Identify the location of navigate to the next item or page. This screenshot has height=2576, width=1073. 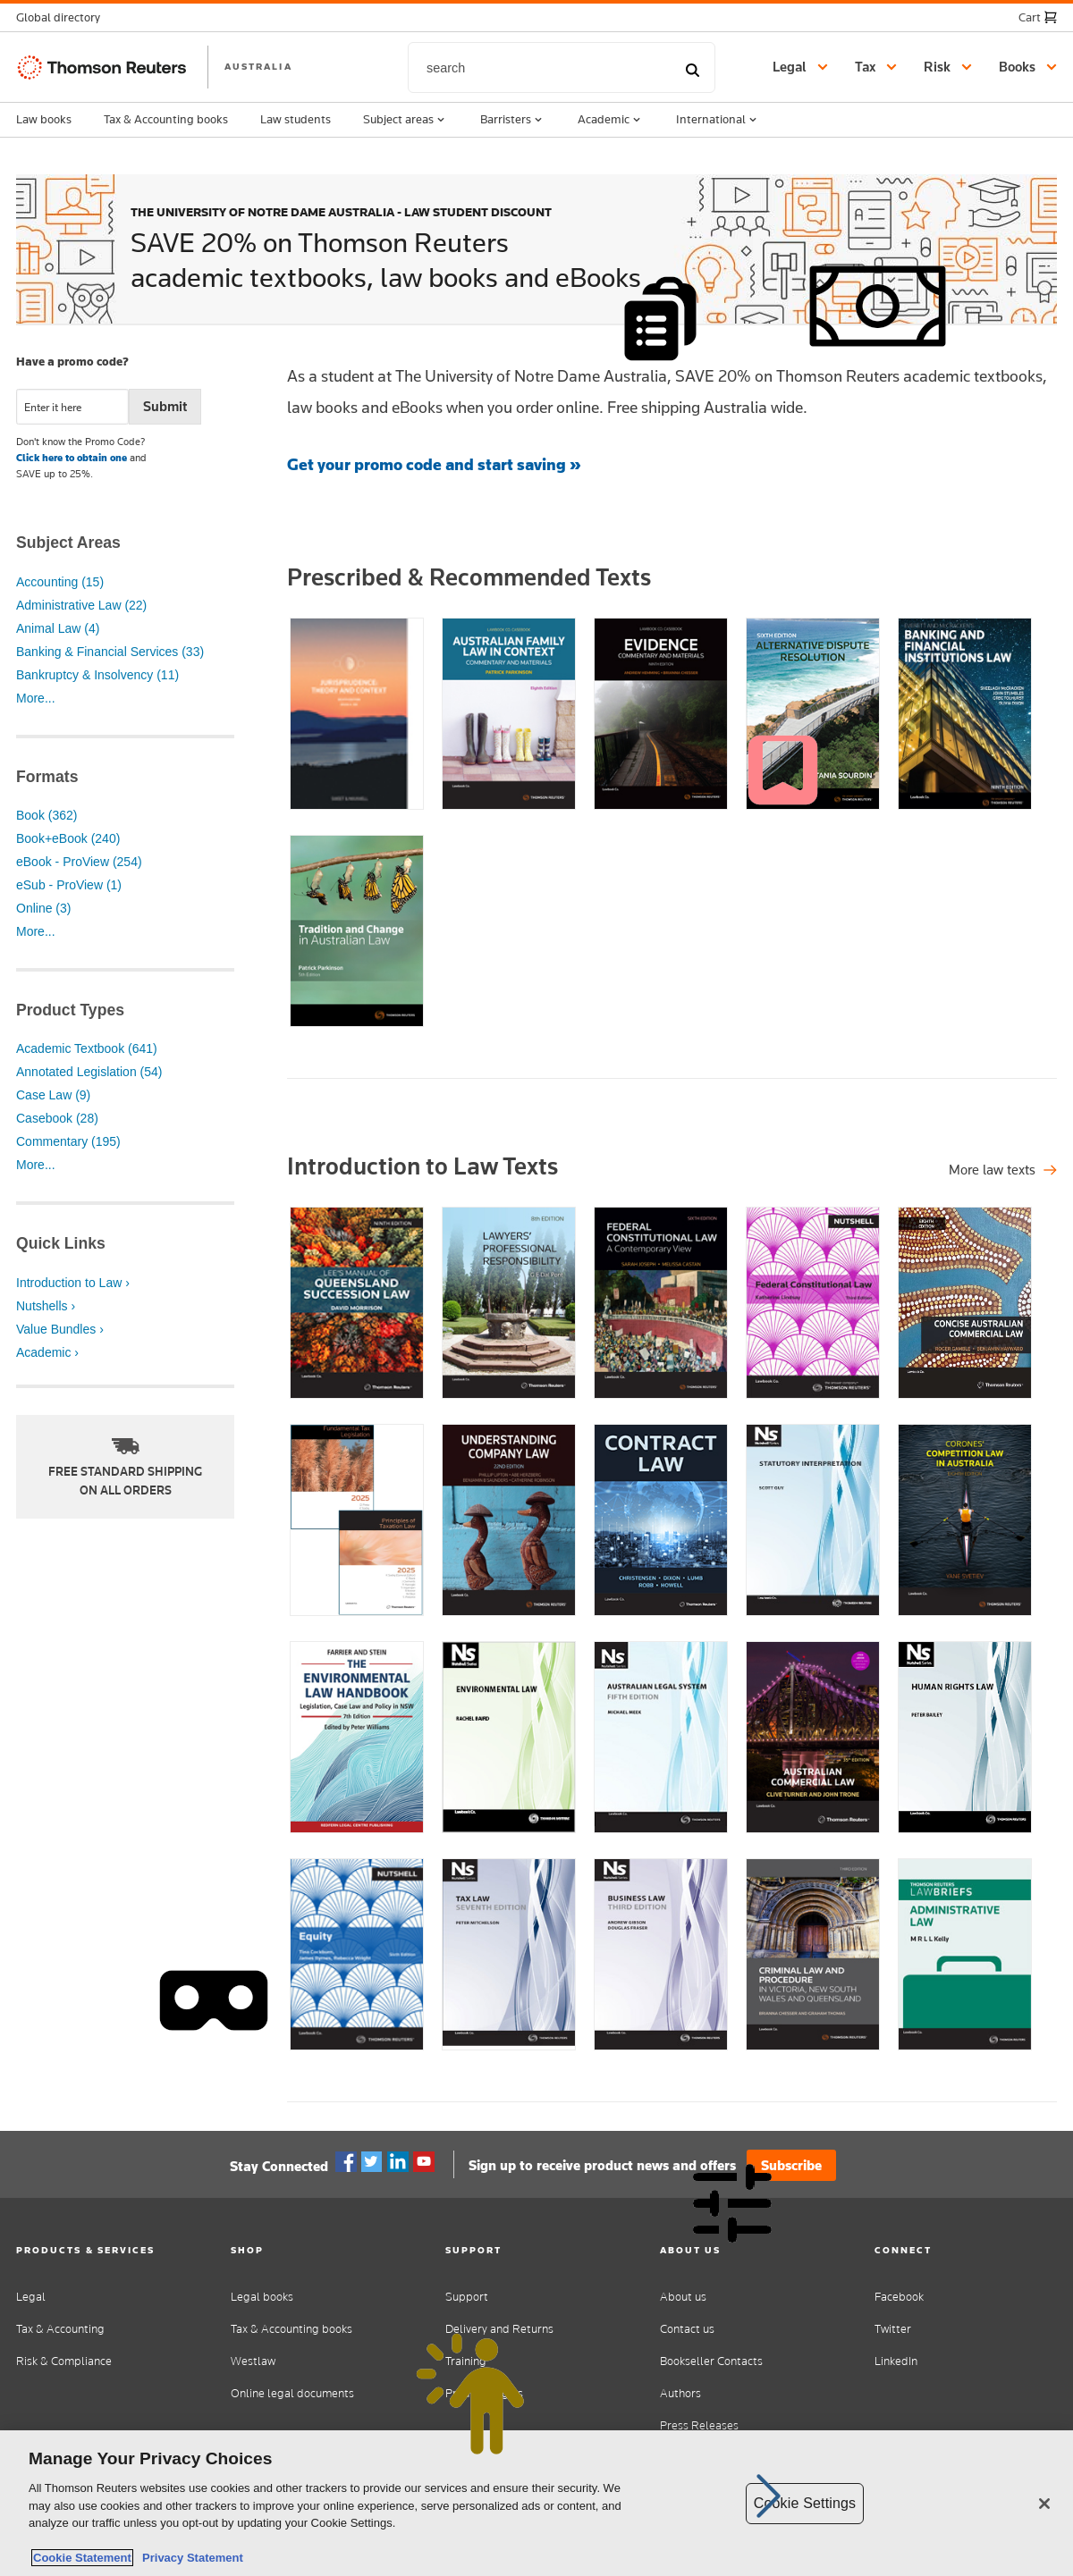
(768, 2496).